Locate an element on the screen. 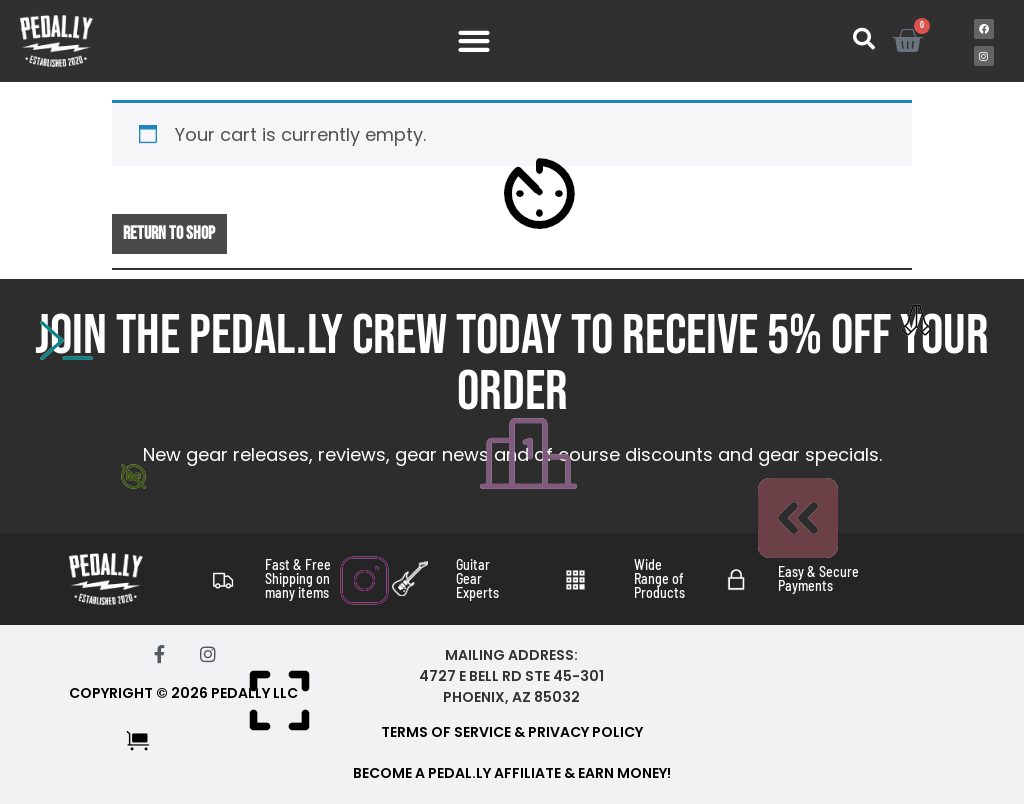 The image size is (1024, 804). expand to fullscreen mode is located at coordinates (279, 700).